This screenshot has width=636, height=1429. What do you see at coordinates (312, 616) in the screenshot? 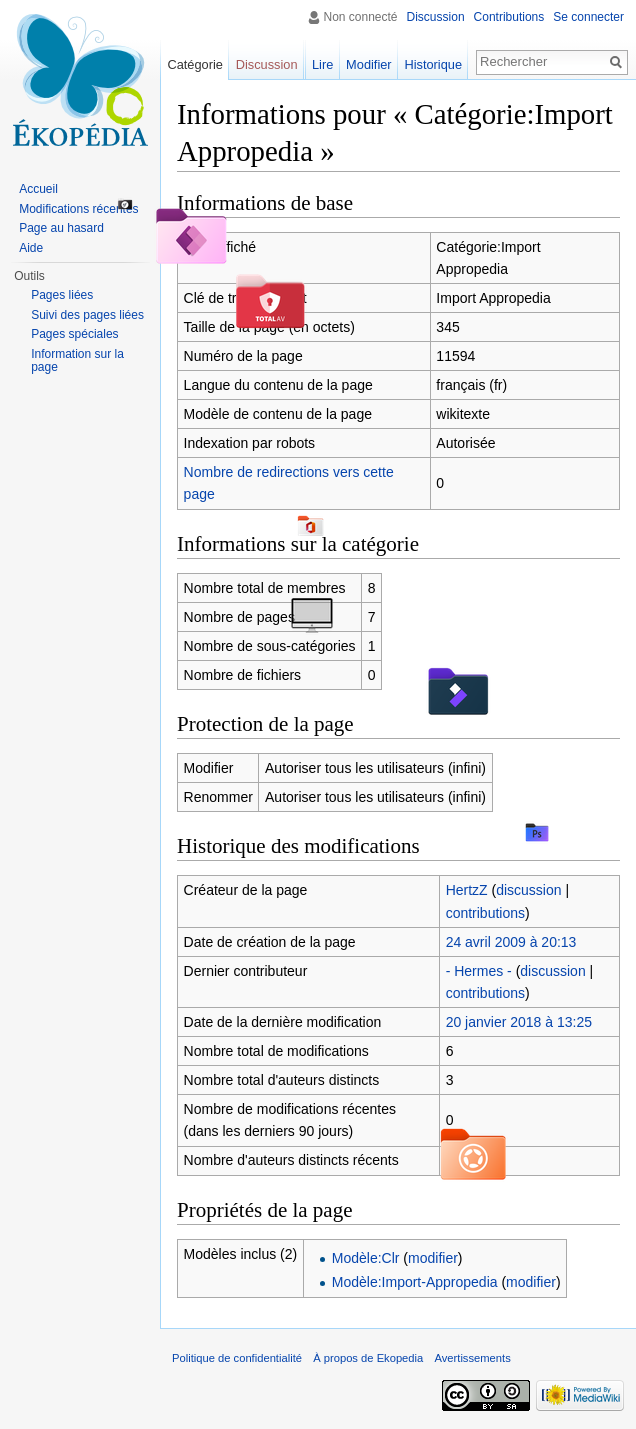
I see `navigate to your iMac in the sidebar` at bounding box center [312, 616].